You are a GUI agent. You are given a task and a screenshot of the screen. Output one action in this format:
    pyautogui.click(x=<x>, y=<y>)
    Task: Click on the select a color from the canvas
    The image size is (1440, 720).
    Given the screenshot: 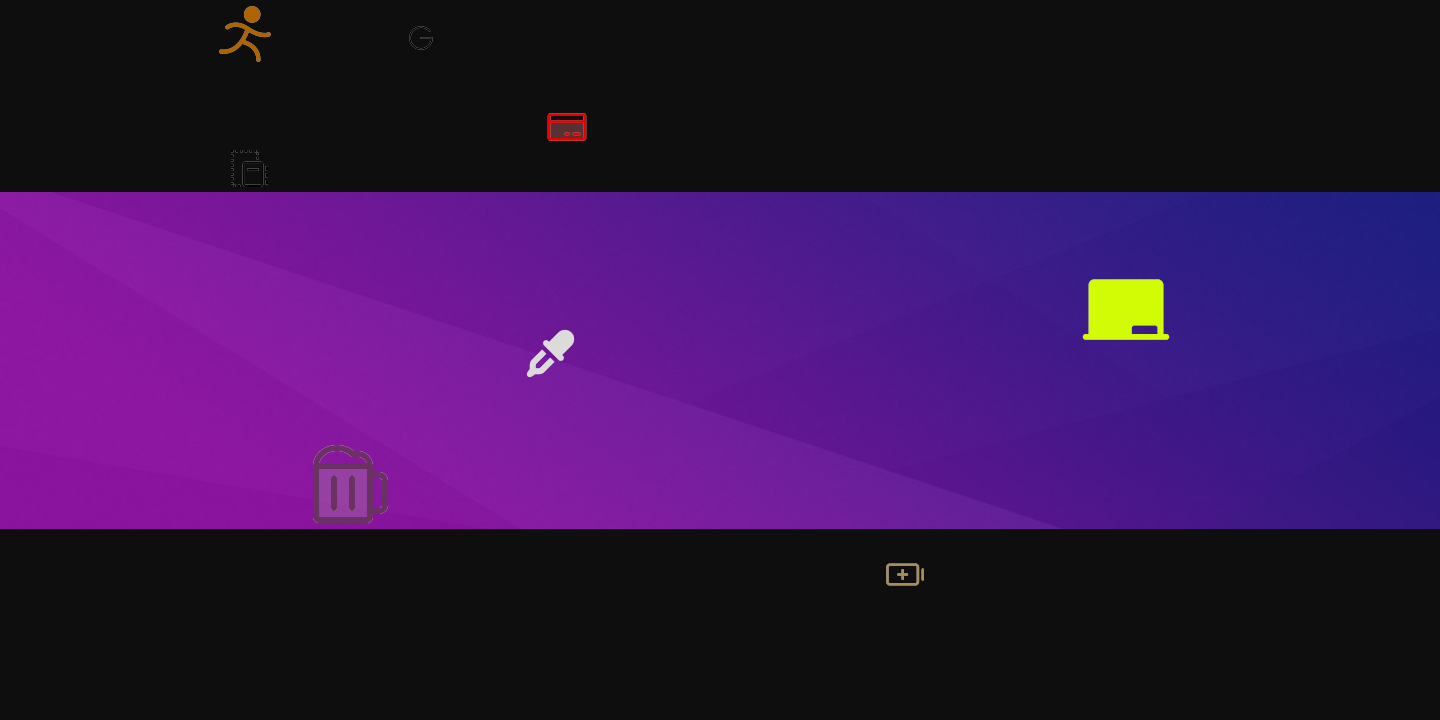 What is the action you would take?
    pyautogui.click(x=550, y=353)
    